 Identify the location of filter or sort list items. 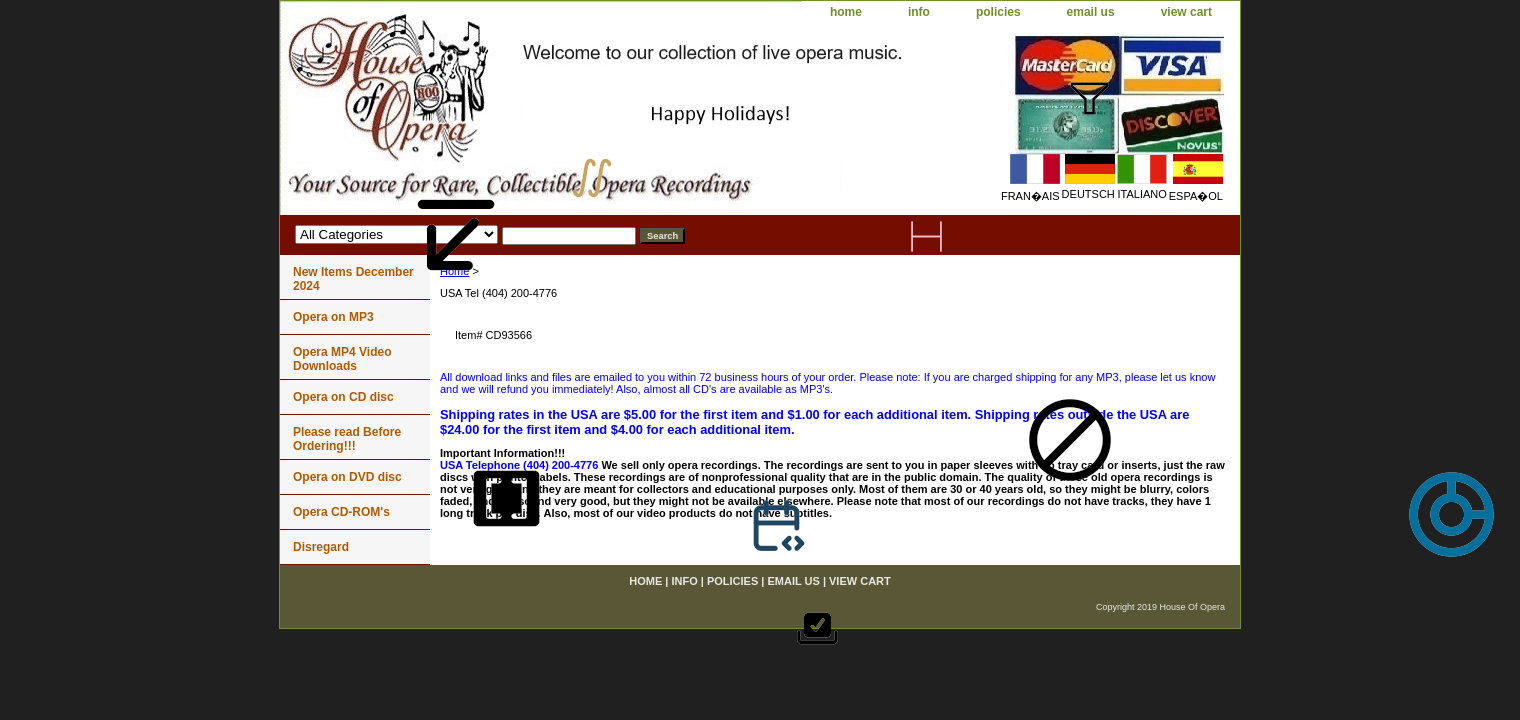
(1089, 98).